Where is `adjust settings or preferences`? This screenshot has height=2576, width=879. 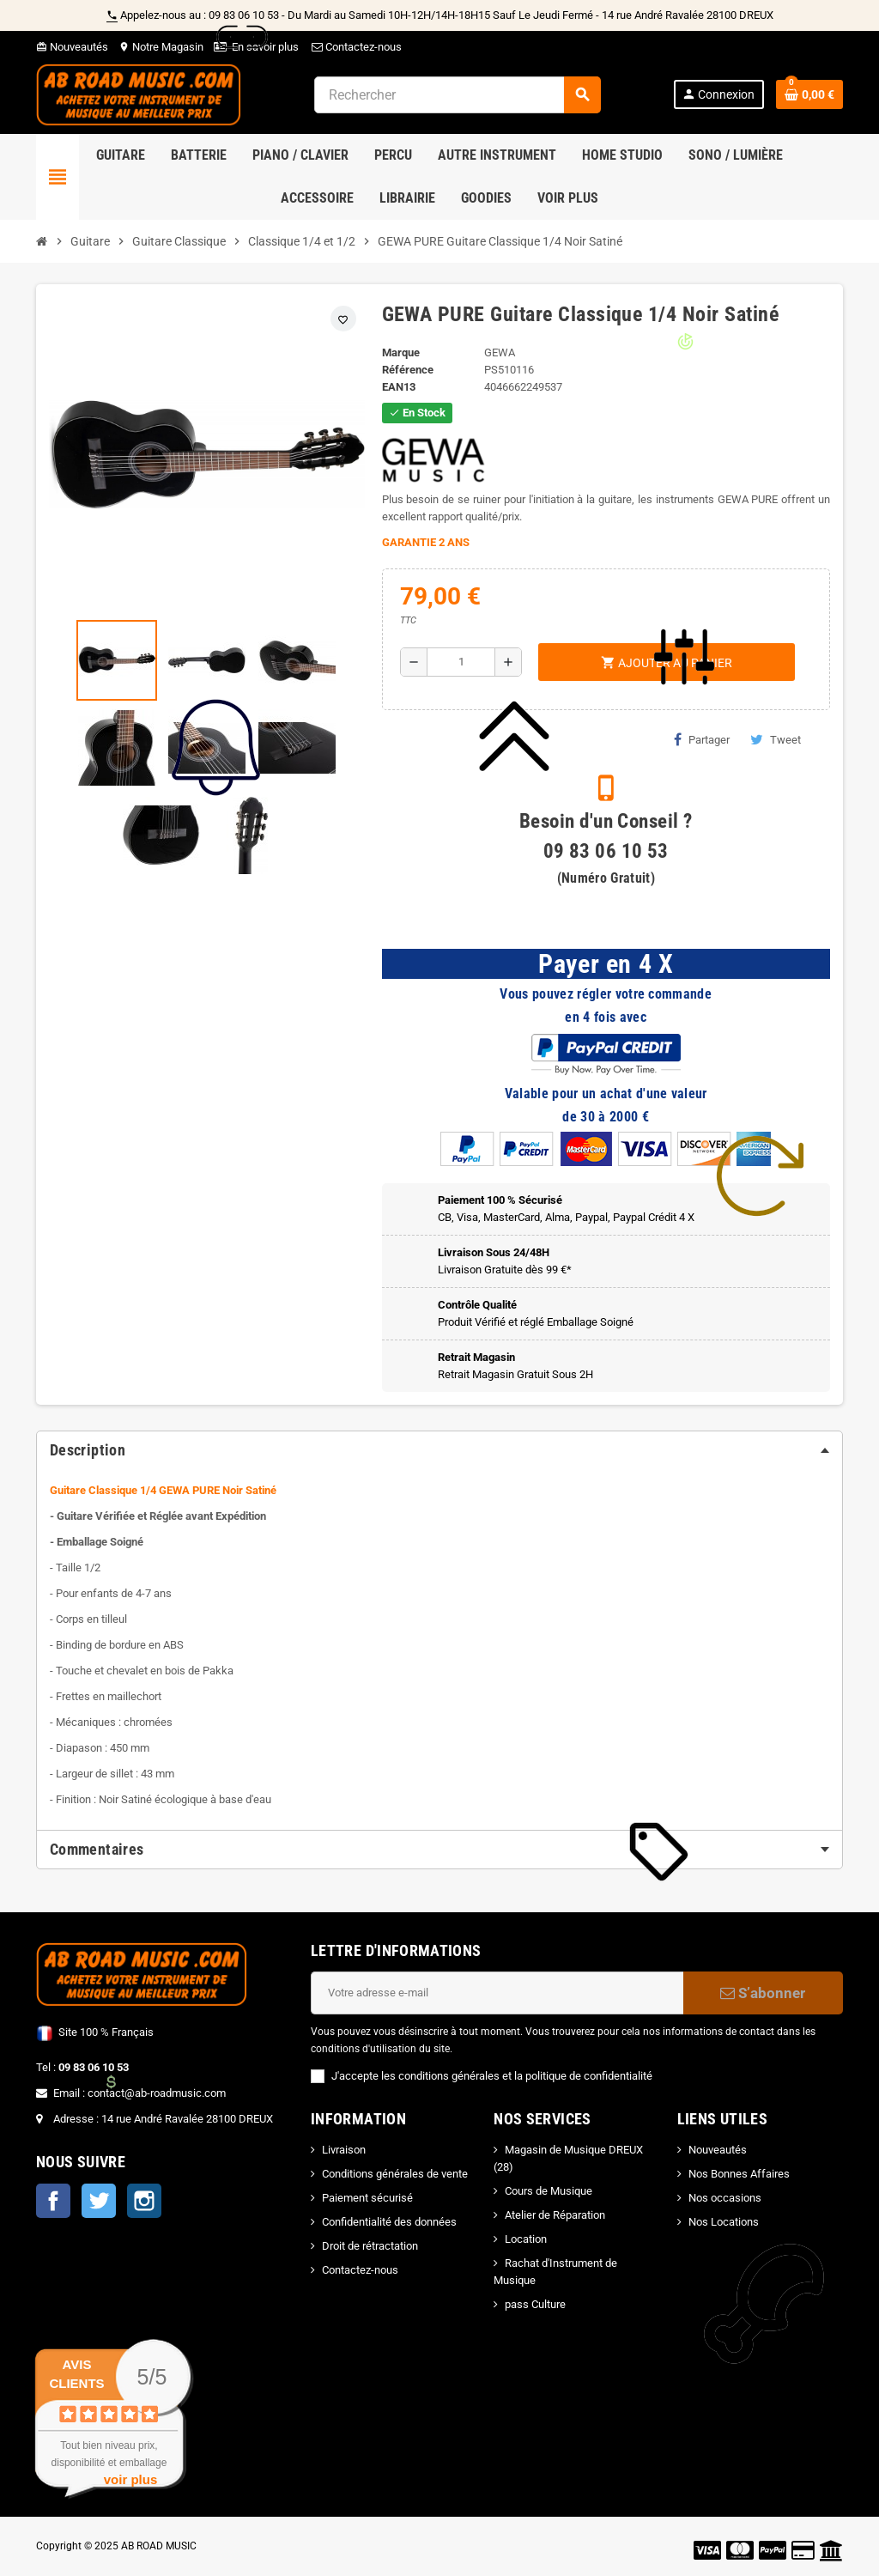
adjust settings or preferences is located at coordinates (684, 657).